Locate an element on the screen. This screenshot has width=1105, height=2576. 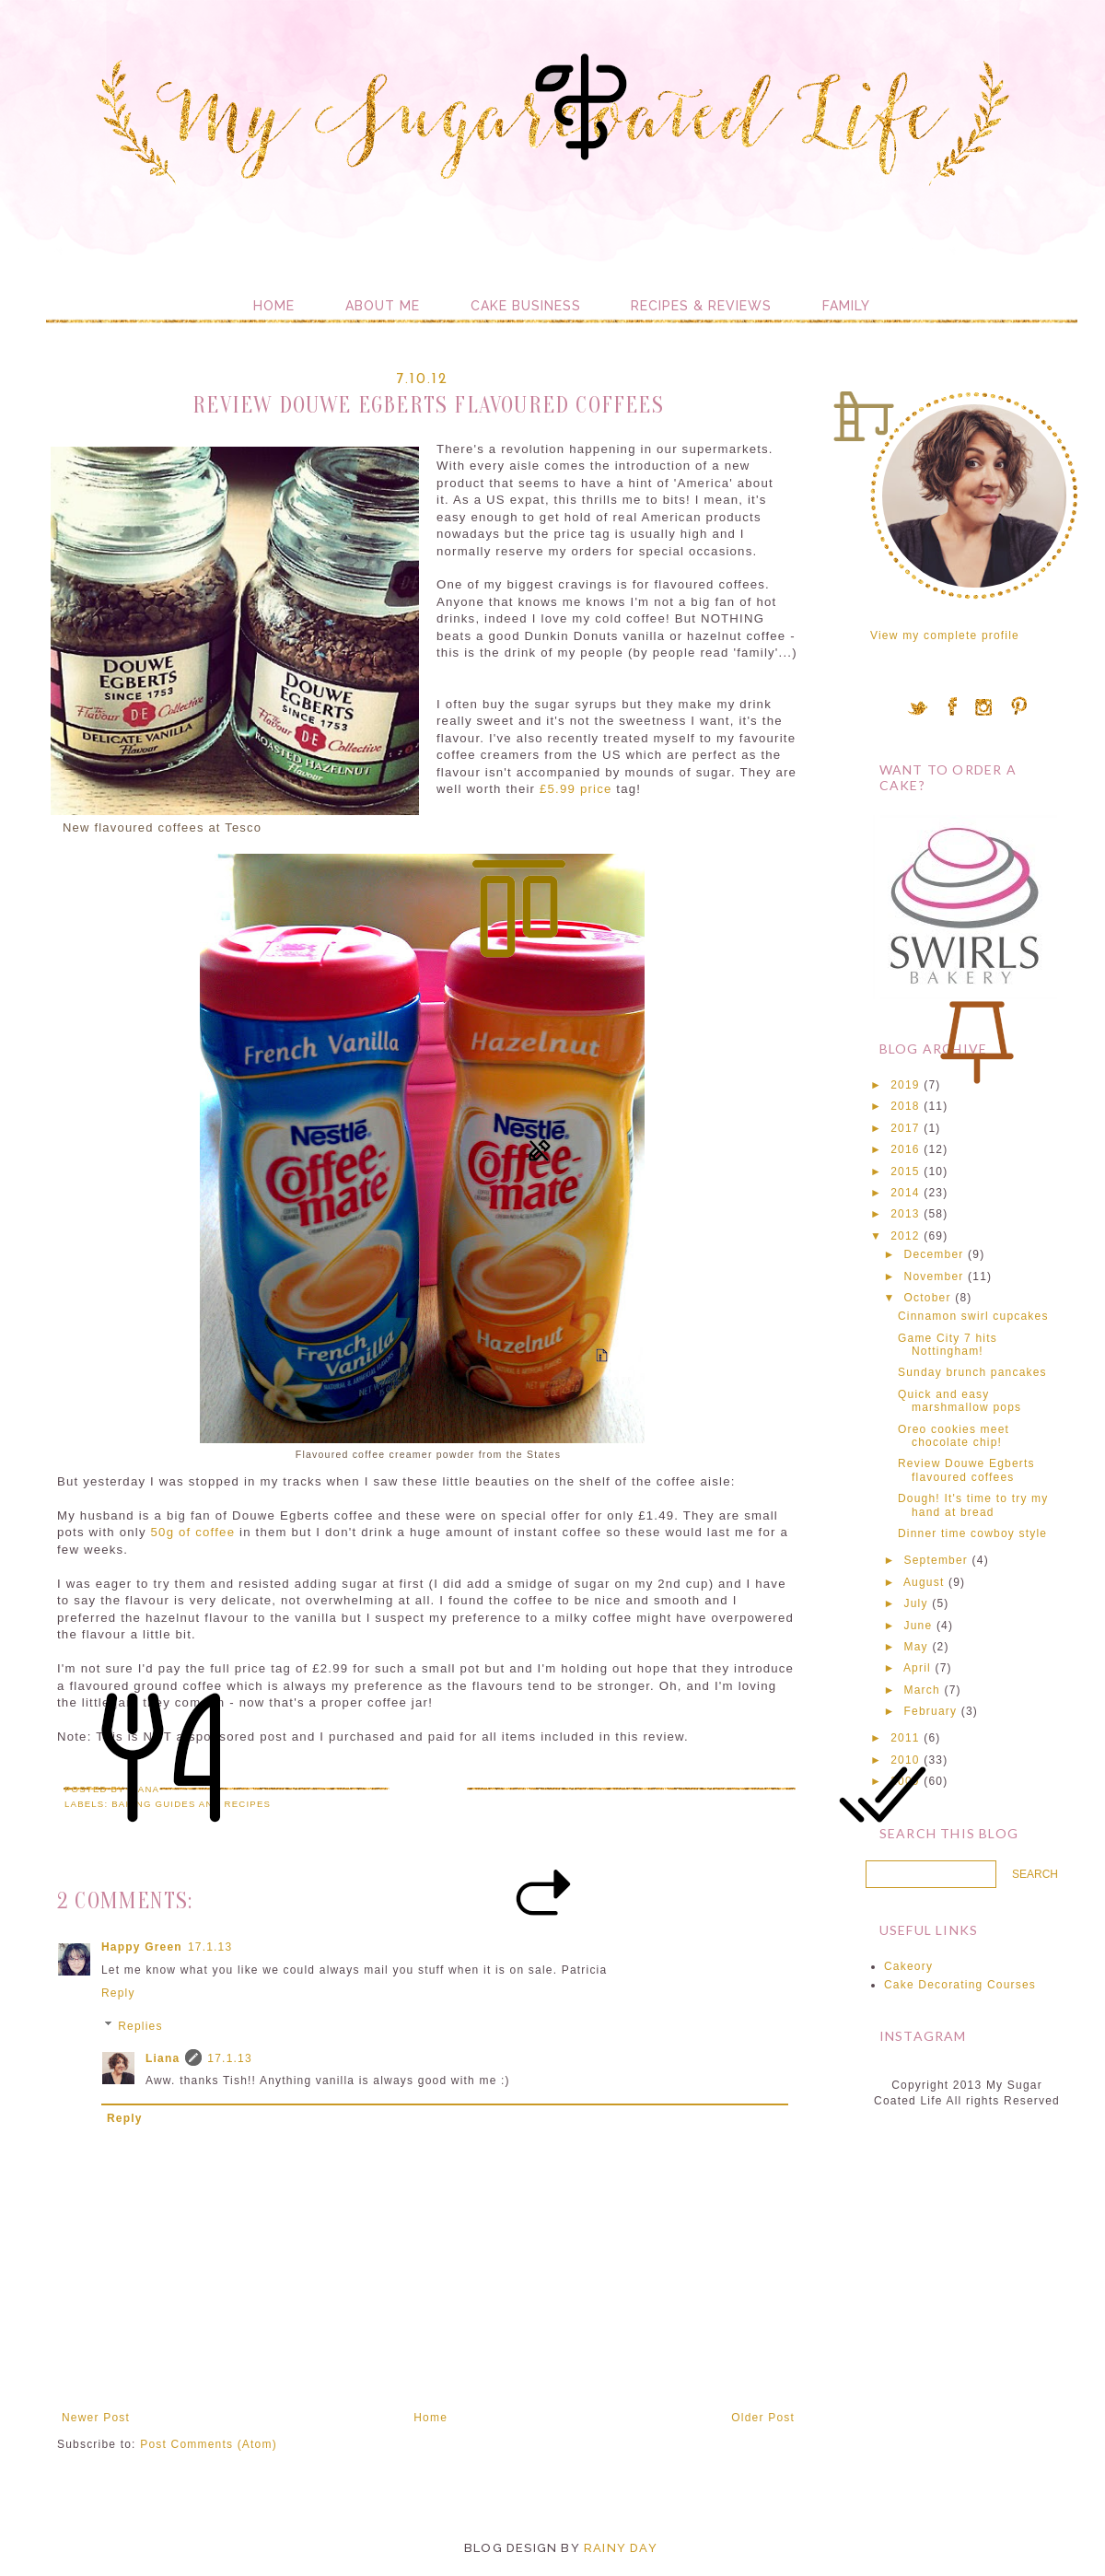
access health or medical services is located at coordinates (585, 107).